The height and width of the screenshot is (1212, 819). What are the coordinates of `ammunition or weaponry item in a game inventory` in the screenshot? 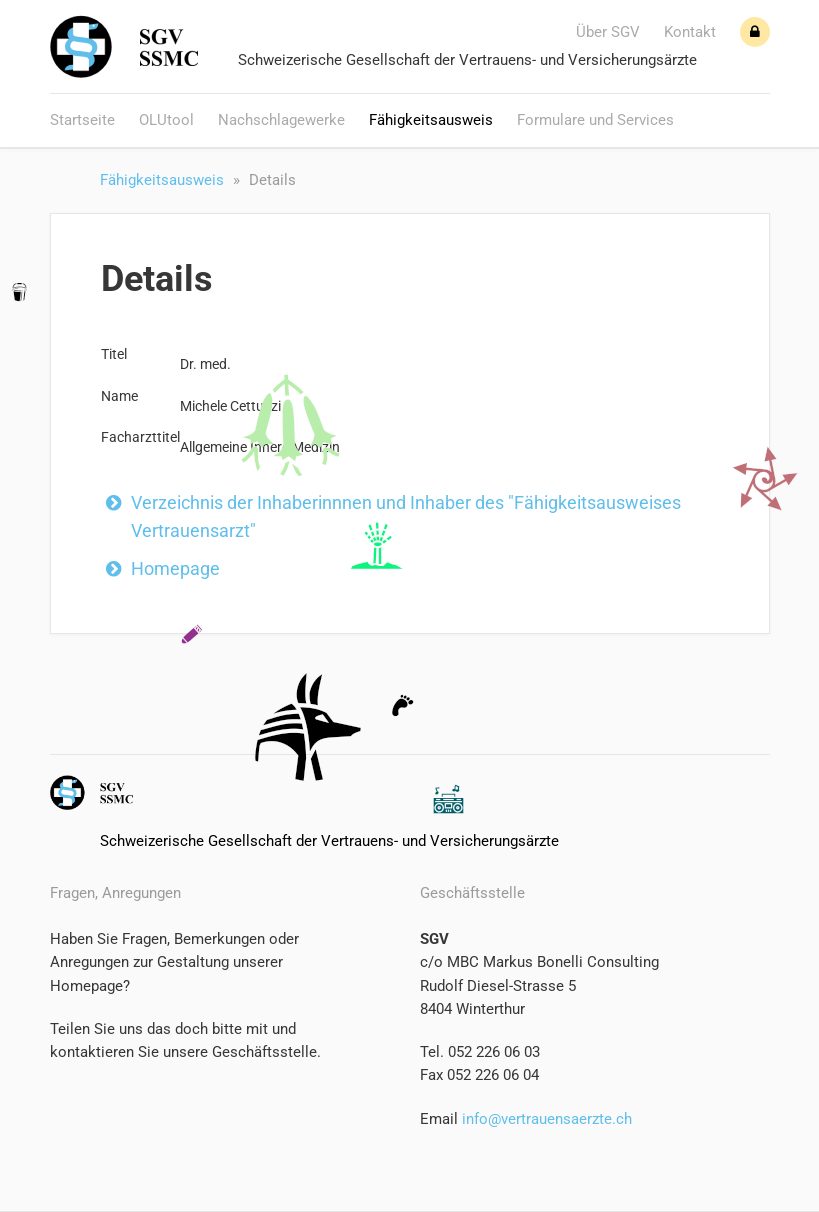 It's located at (192, 634).